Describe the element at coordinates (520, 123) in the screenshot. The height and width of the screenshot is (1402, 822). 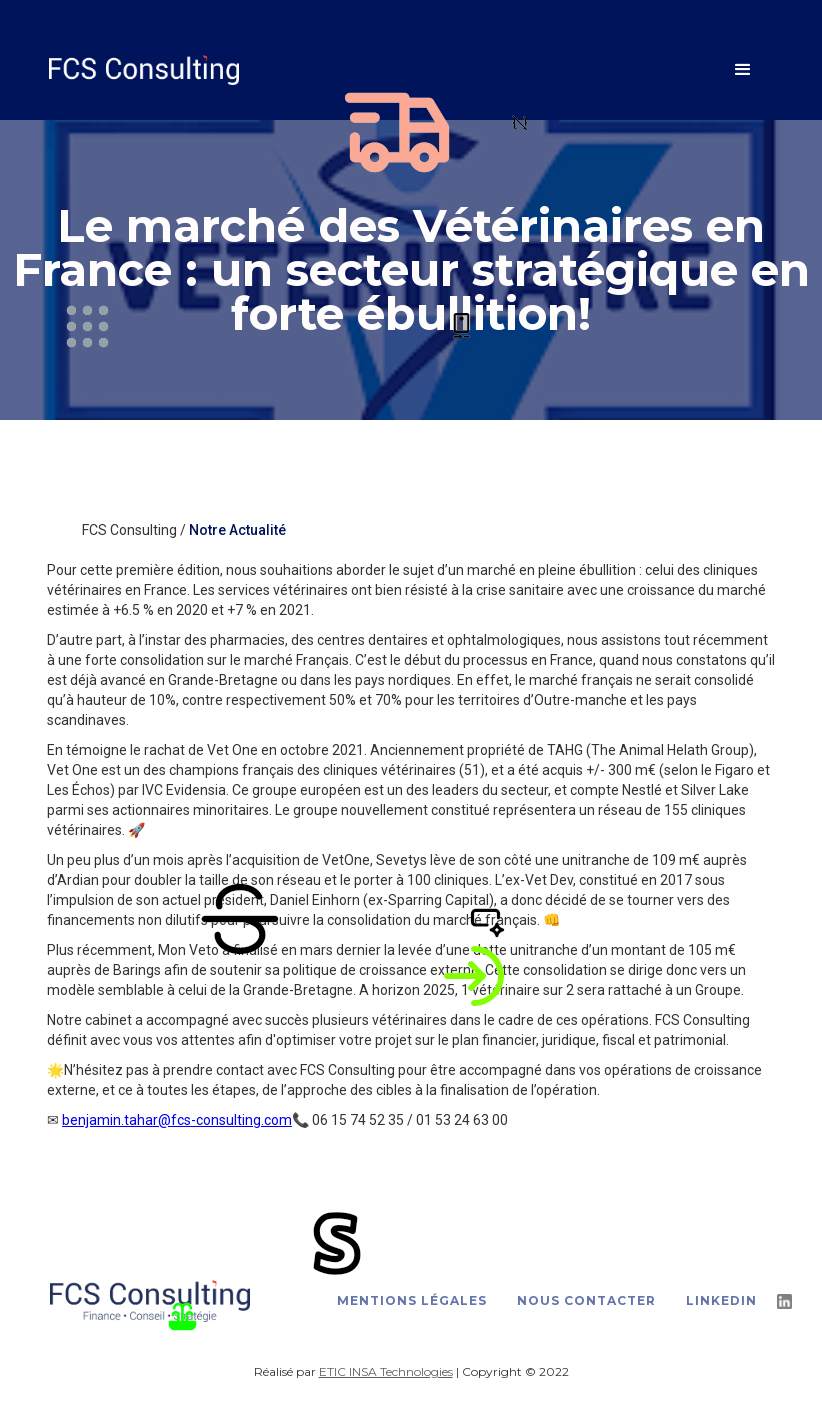
I see `disable code formatting or syntax highlighting` at that location.